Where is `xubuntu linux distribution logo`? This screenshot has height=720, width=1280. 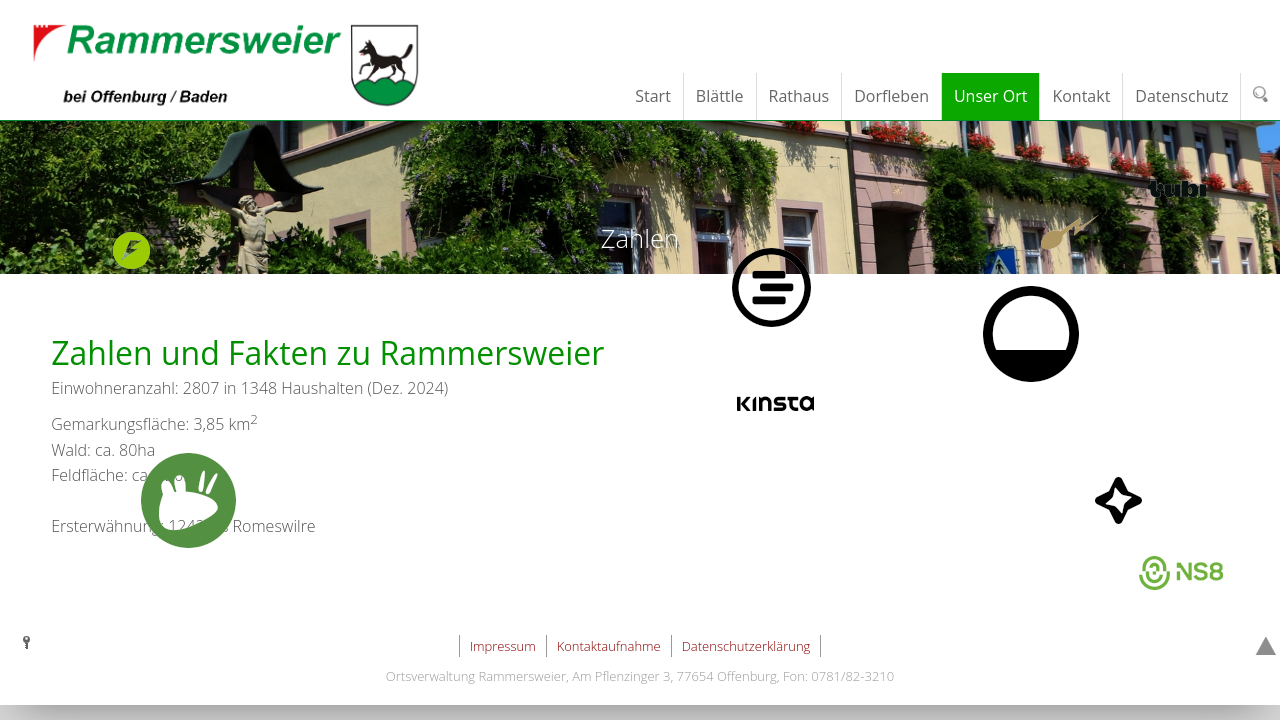 xubuntu linux distribution logo is located at coordinates (188, 500).